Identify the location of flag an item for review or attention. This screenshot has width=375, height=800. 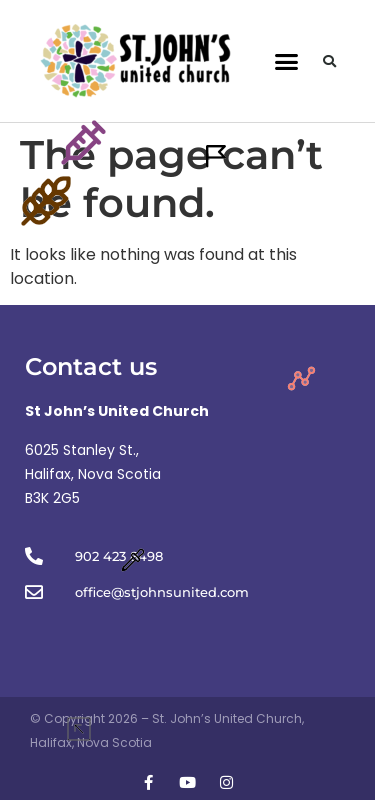
(216, 155).